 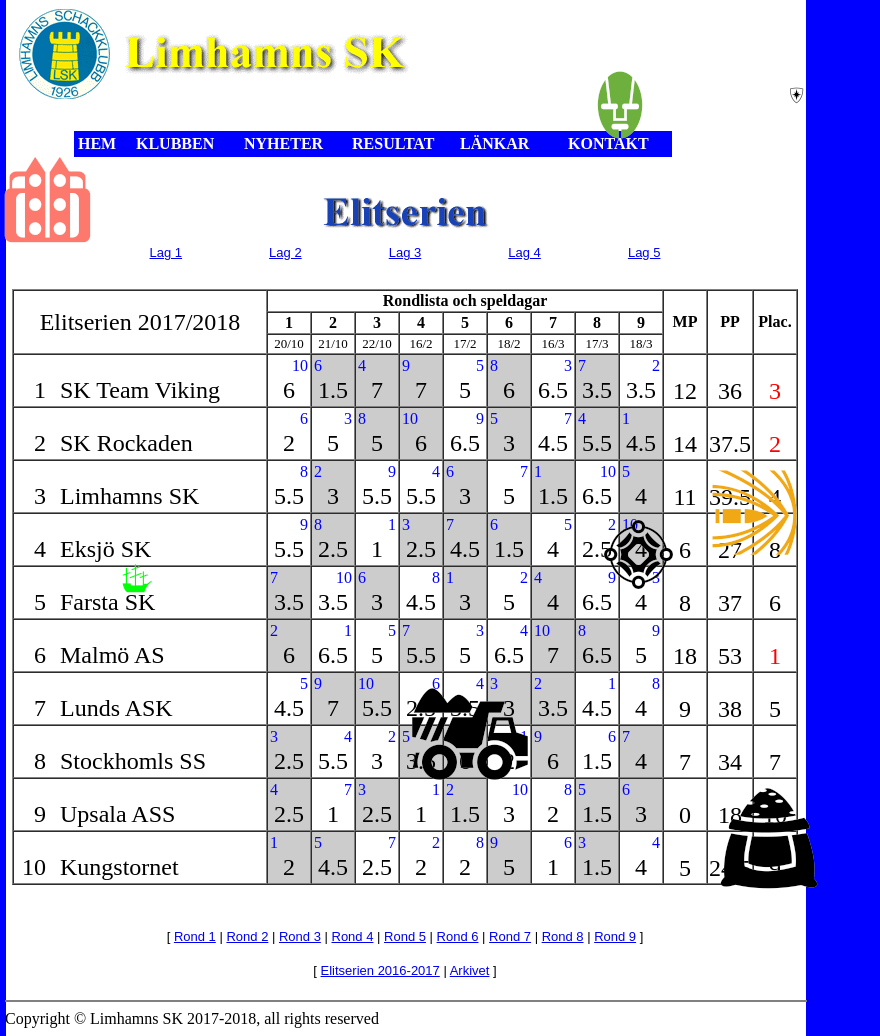 What do you see at coordinates (638, 554) in the screenshot?
I see `network or connection hub icon` at bounding box center [638, 554].